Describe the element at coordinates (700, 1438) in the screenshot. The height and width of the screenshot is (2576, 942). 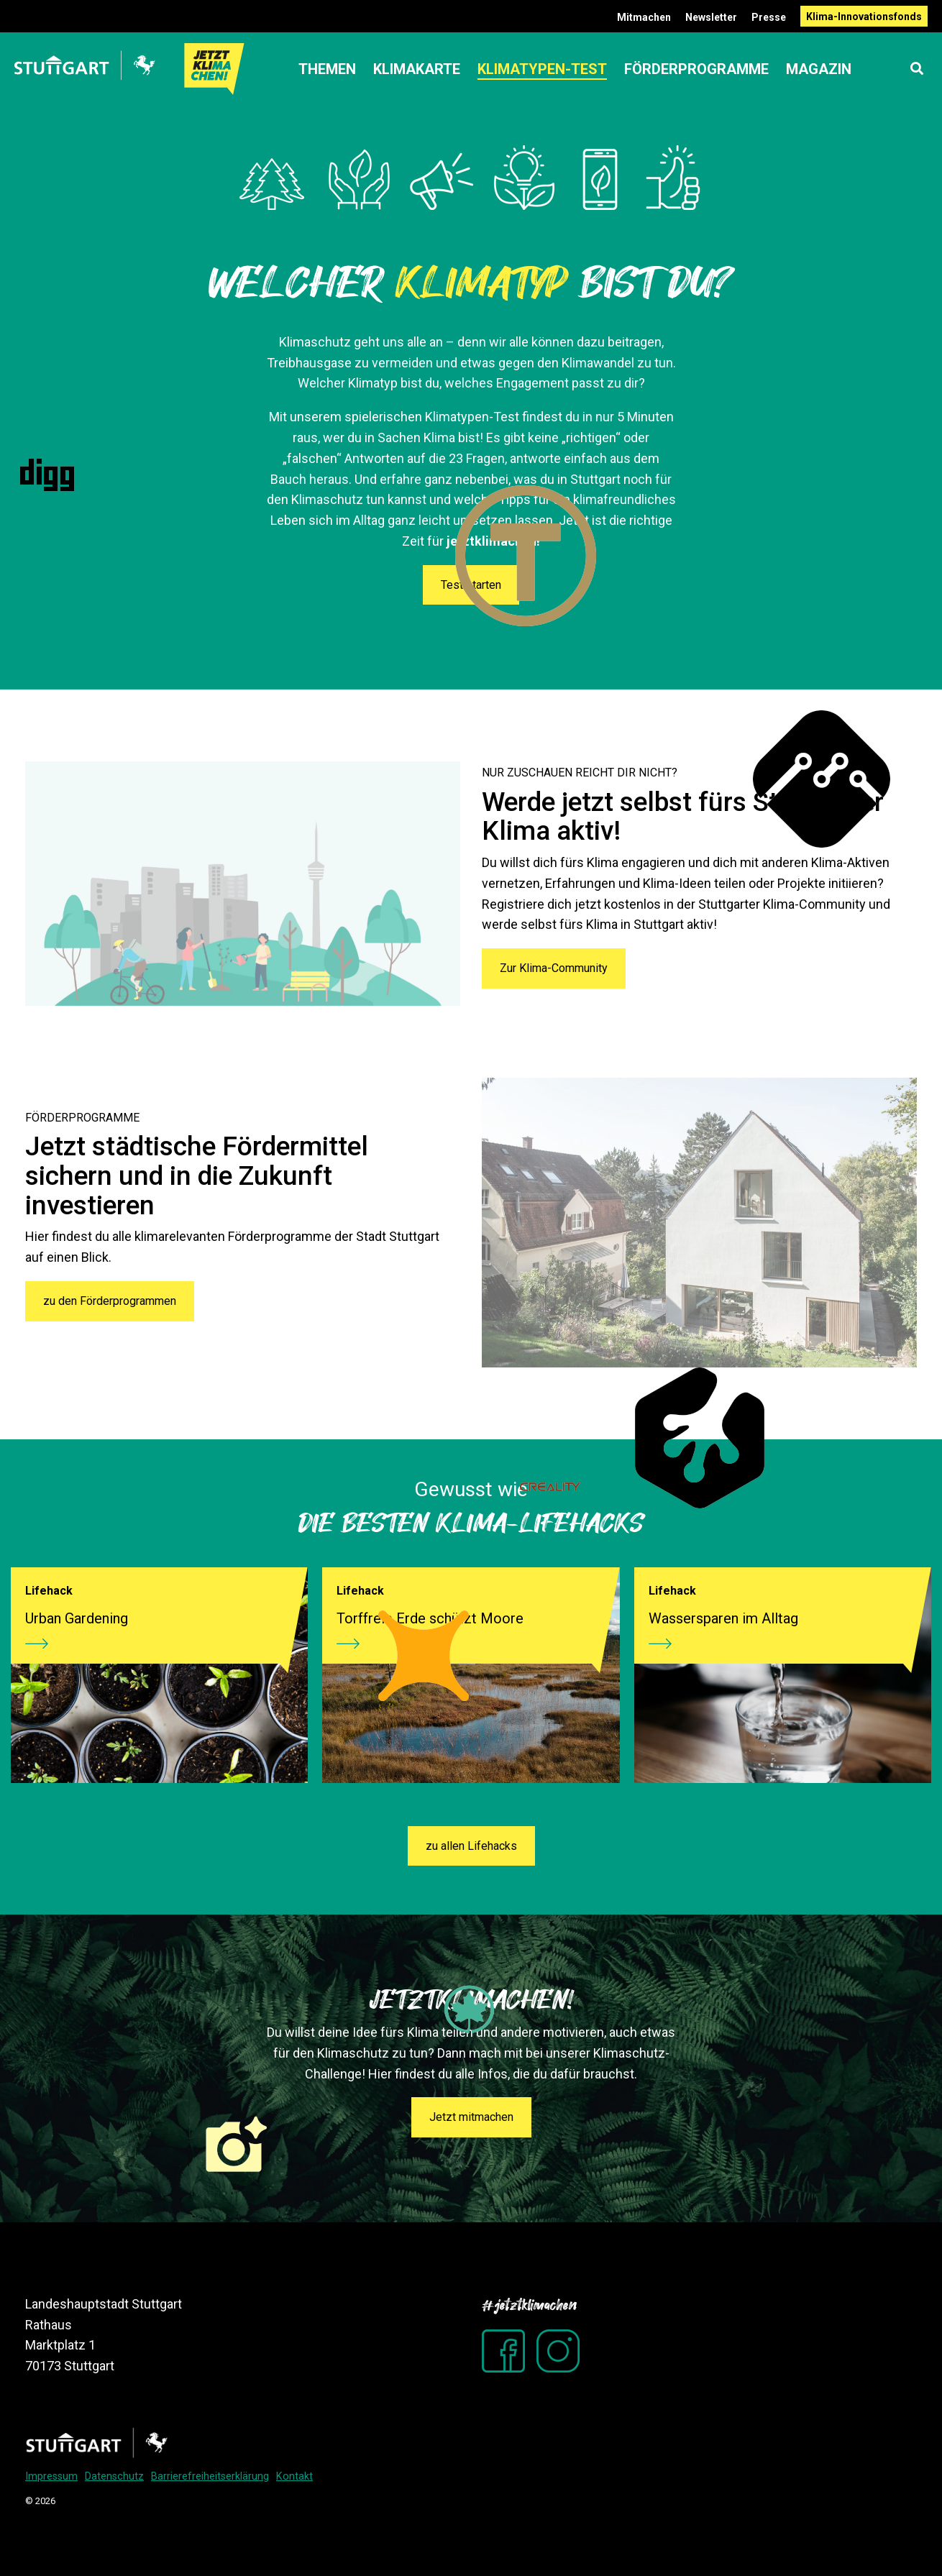
I see `link to Treehouse learning platform` at that location.